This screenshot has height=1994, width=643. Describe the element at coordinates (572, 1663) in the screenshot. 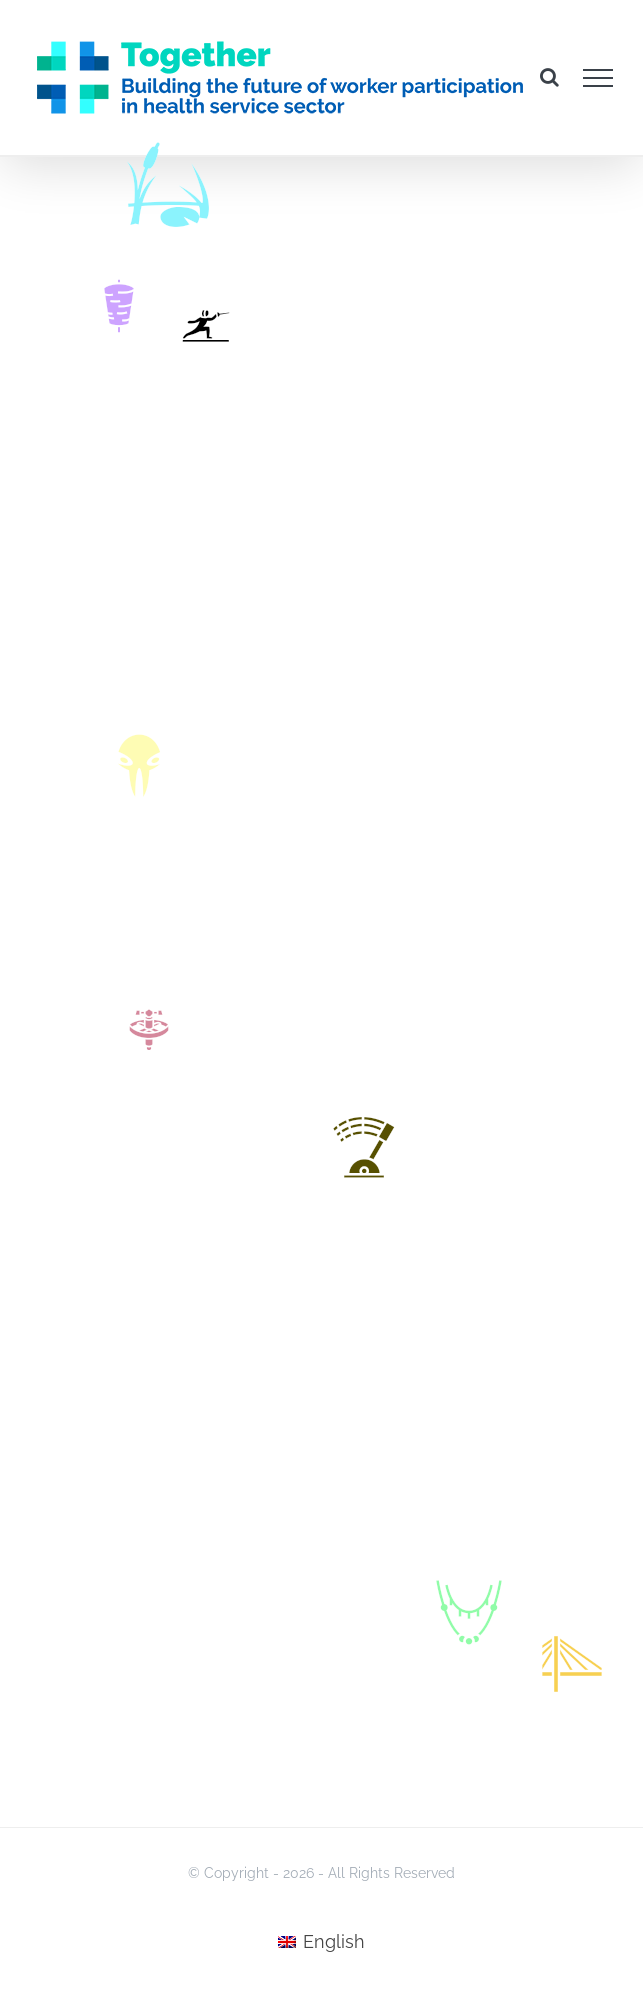

I see `view bridge or infrastructure locations` at that location.